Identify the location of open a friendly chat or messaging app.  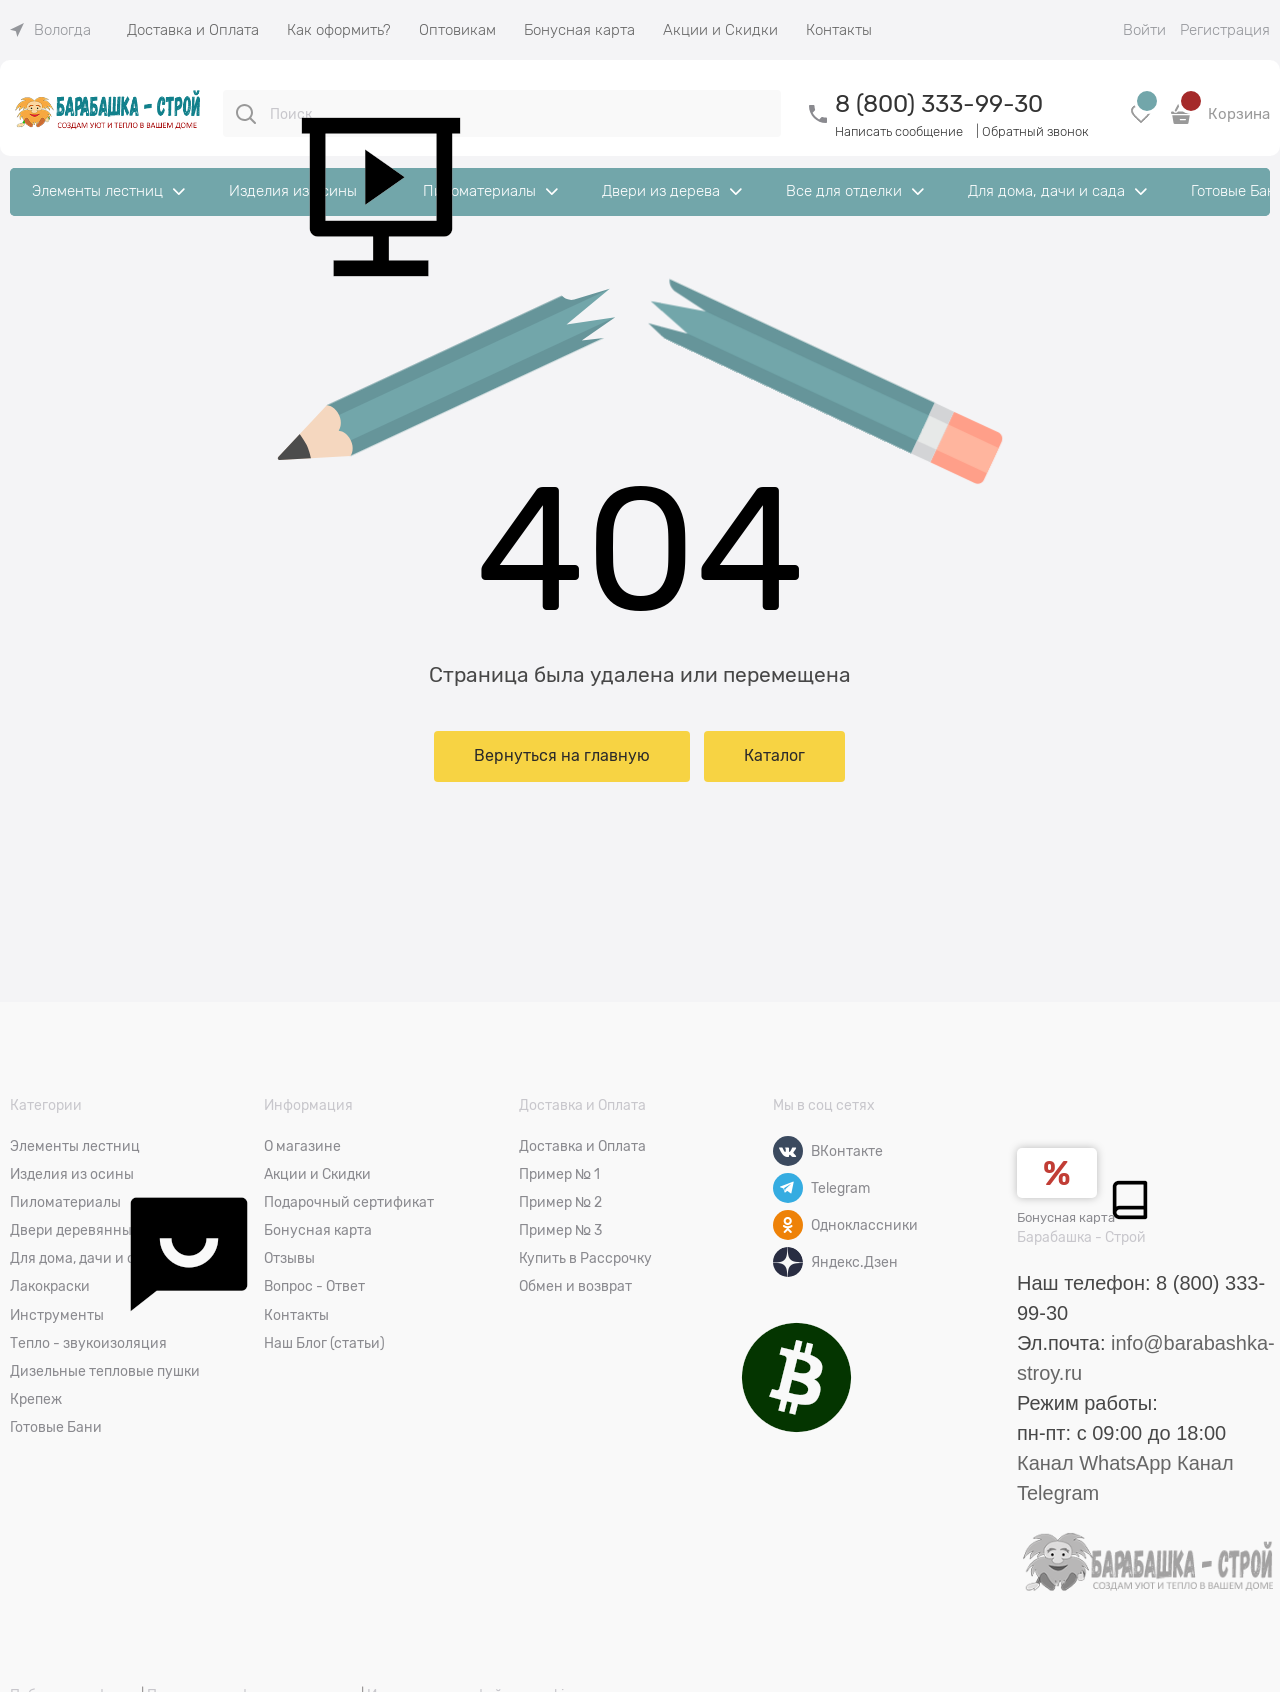
(189, 1250).